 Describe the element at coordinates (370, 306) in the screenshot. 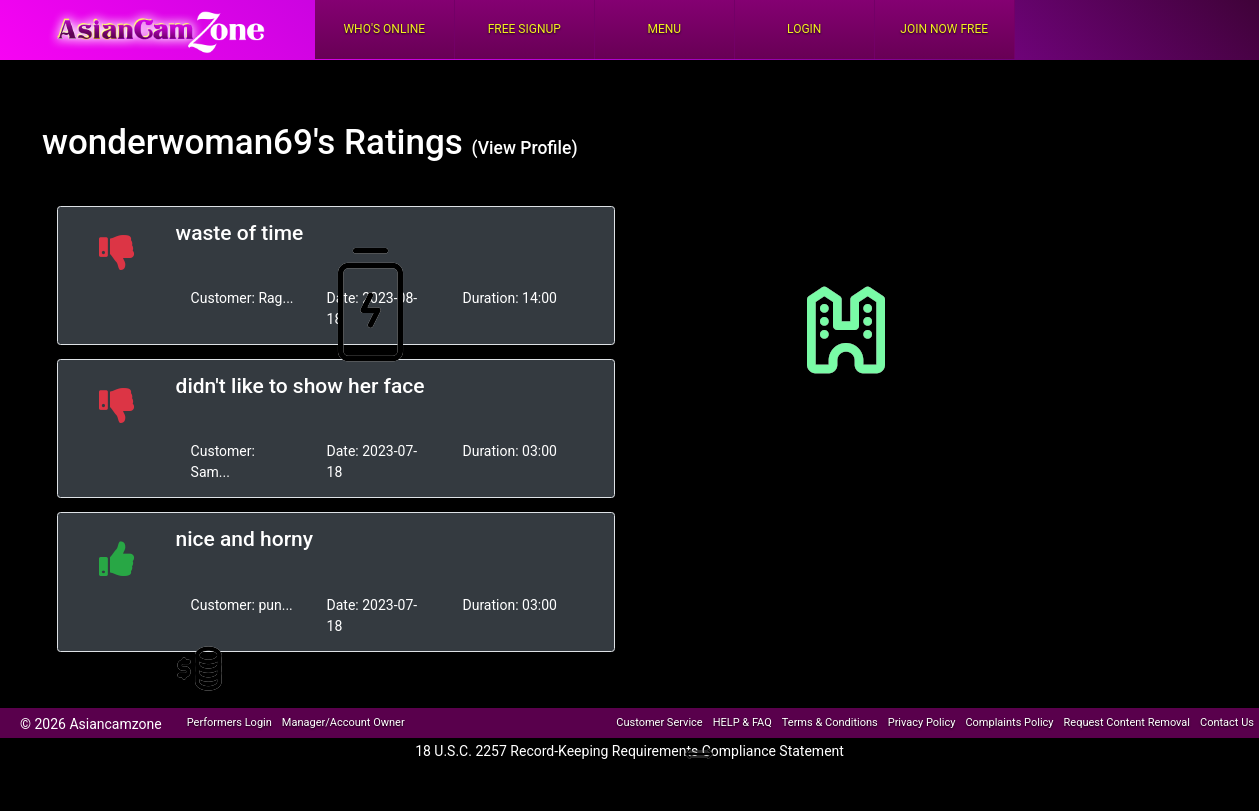

I see `indicates device is currently charging` at that location.